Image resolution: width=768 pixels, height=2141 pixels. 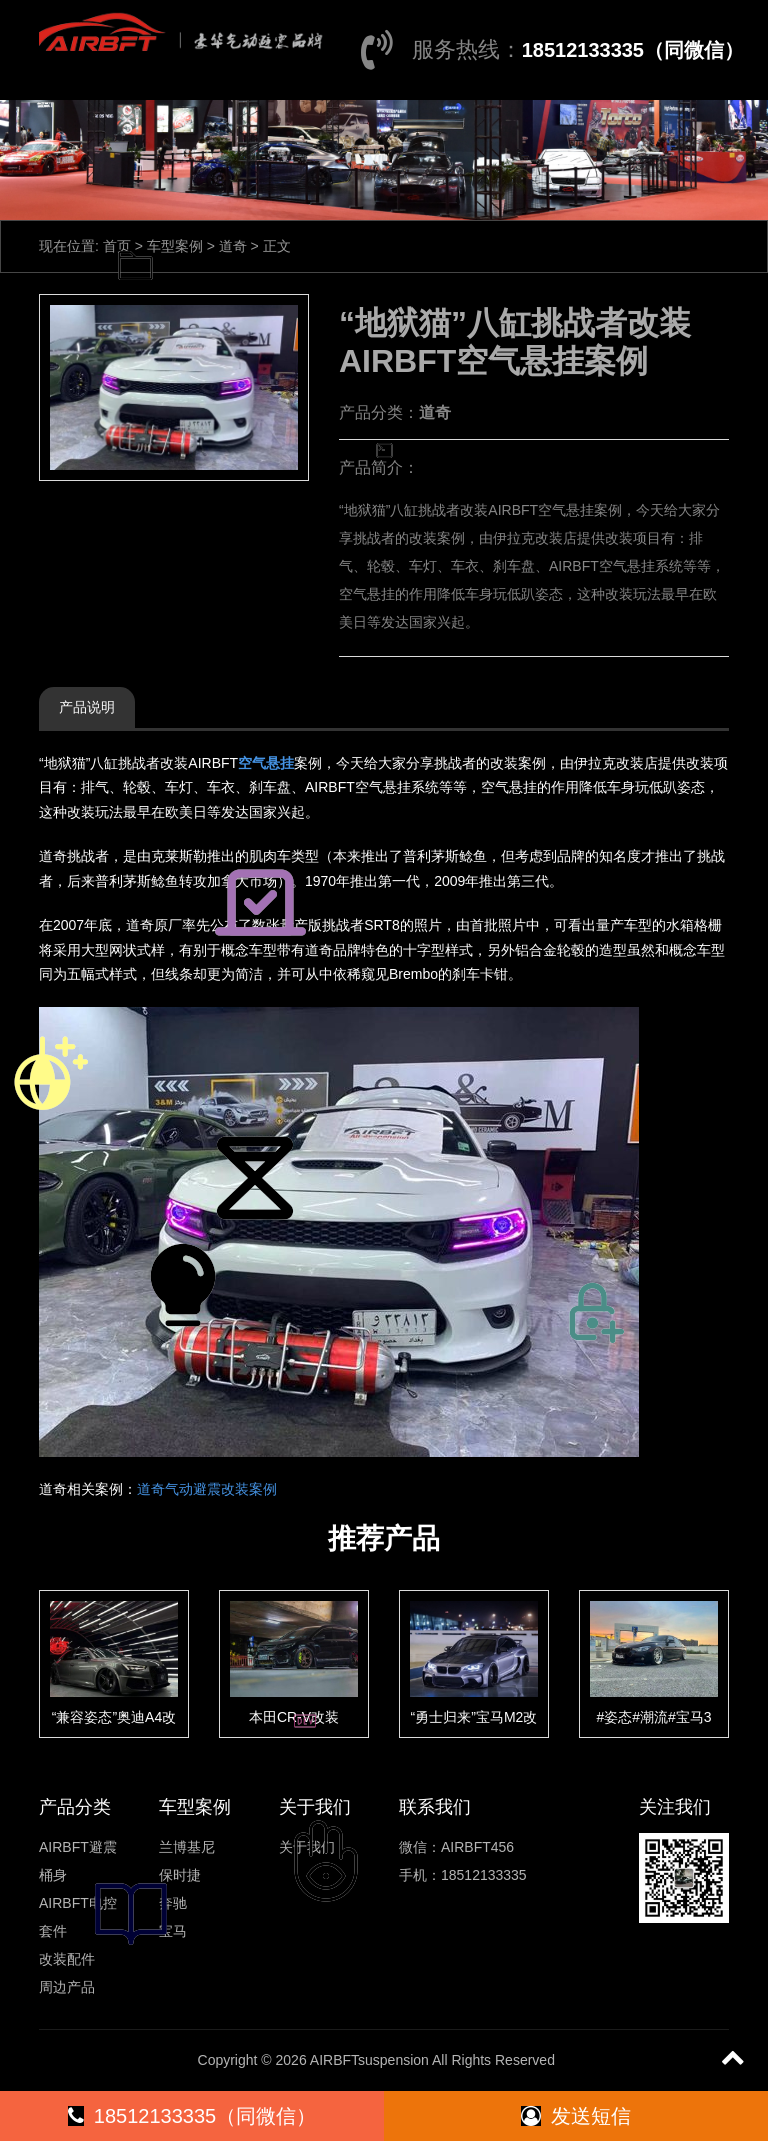 I want to click on view tips or helpful suggestions, so click(x=183, y=1285).